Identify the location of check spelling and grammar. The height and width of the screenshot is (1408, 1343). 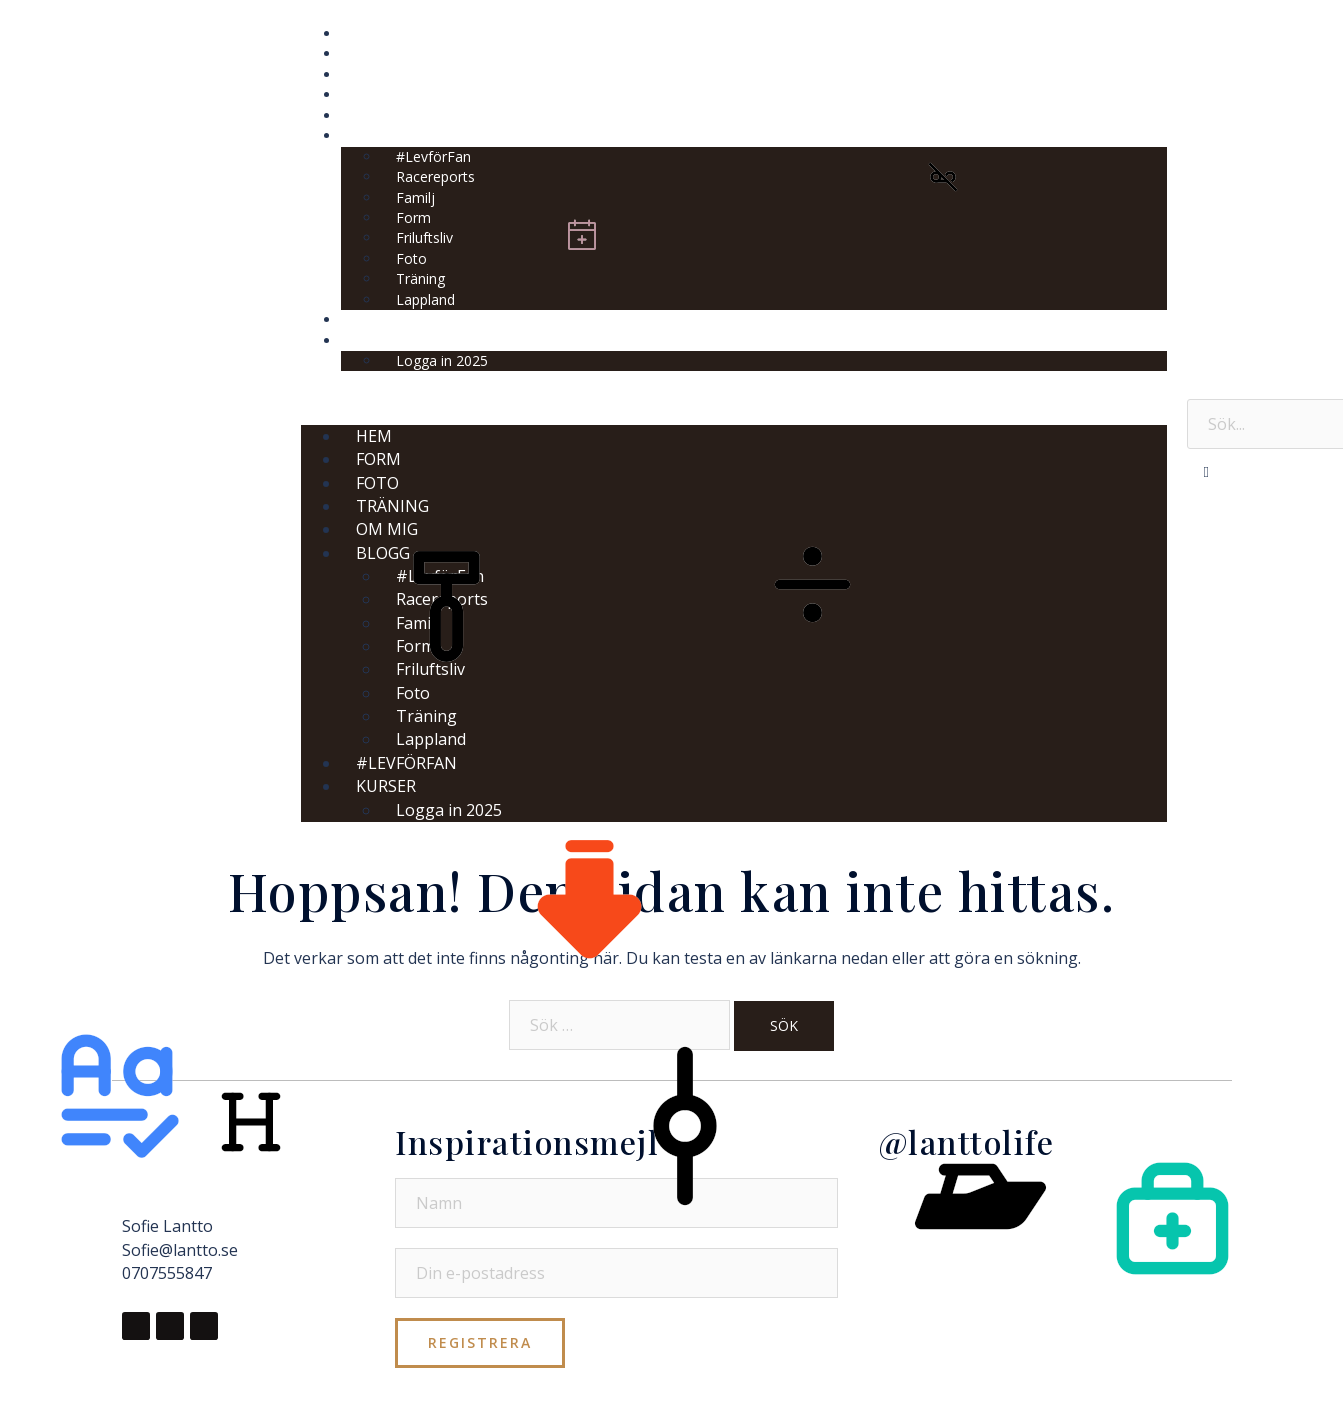
(117, 1090).